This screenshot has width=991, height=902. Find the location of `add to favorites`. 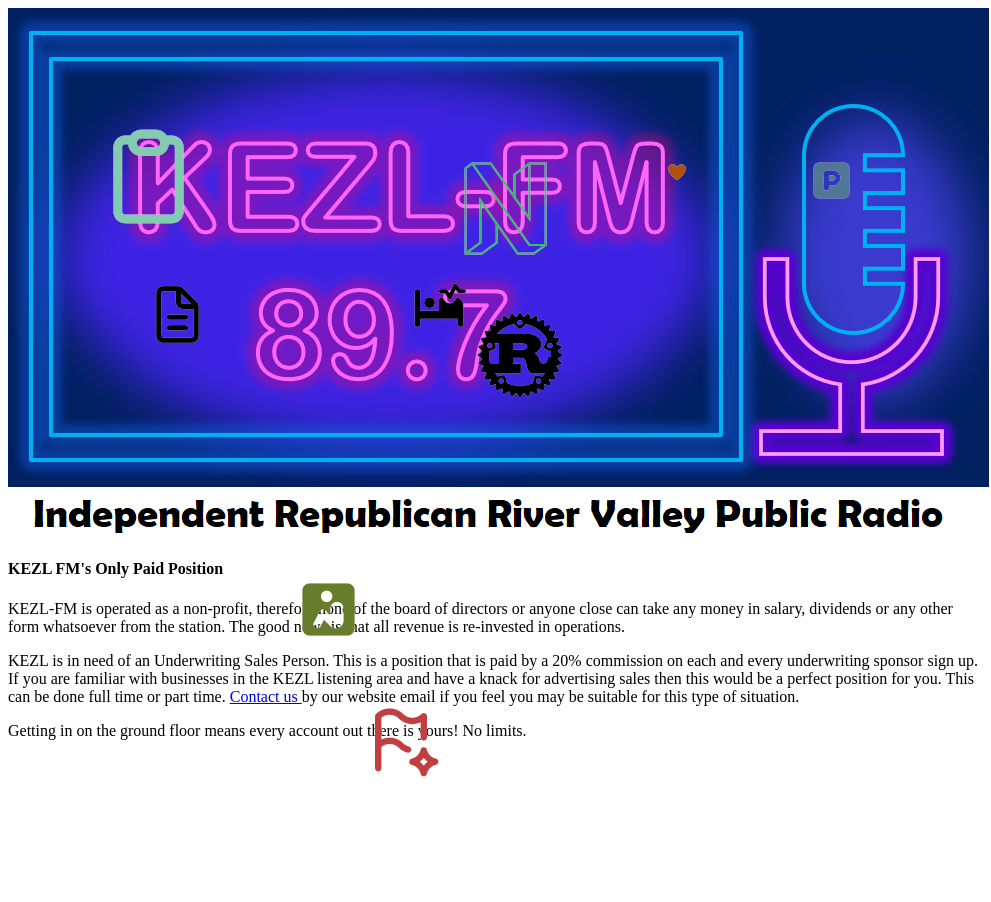

add to favorites is located at coordinates (677, 172).